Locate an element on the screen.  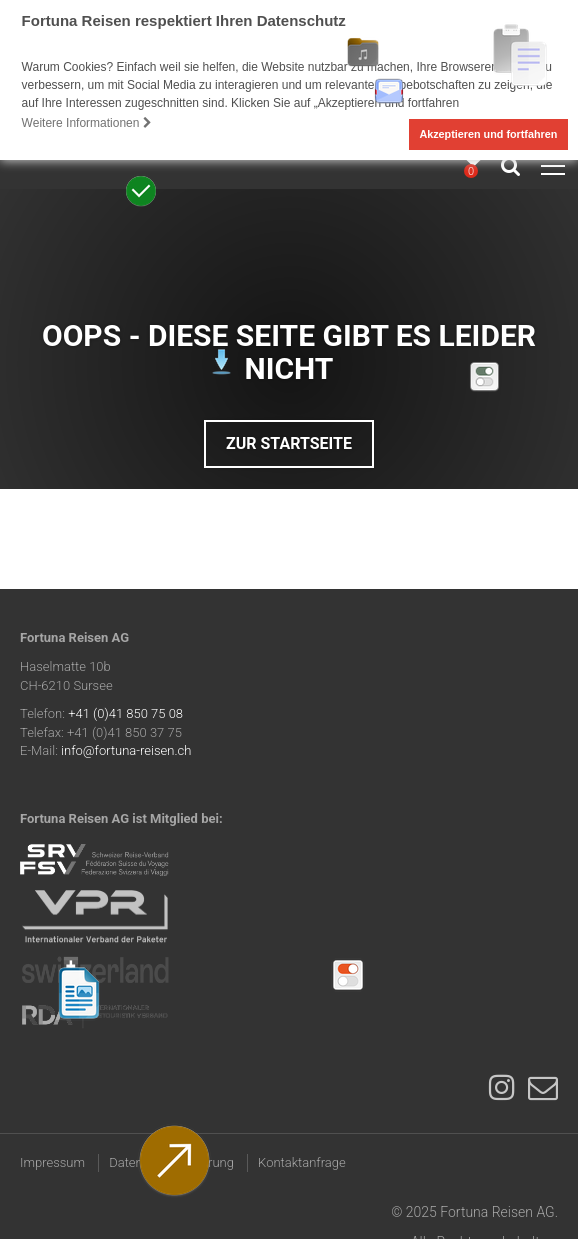
open a text document file is located at coordinates (79, 993).